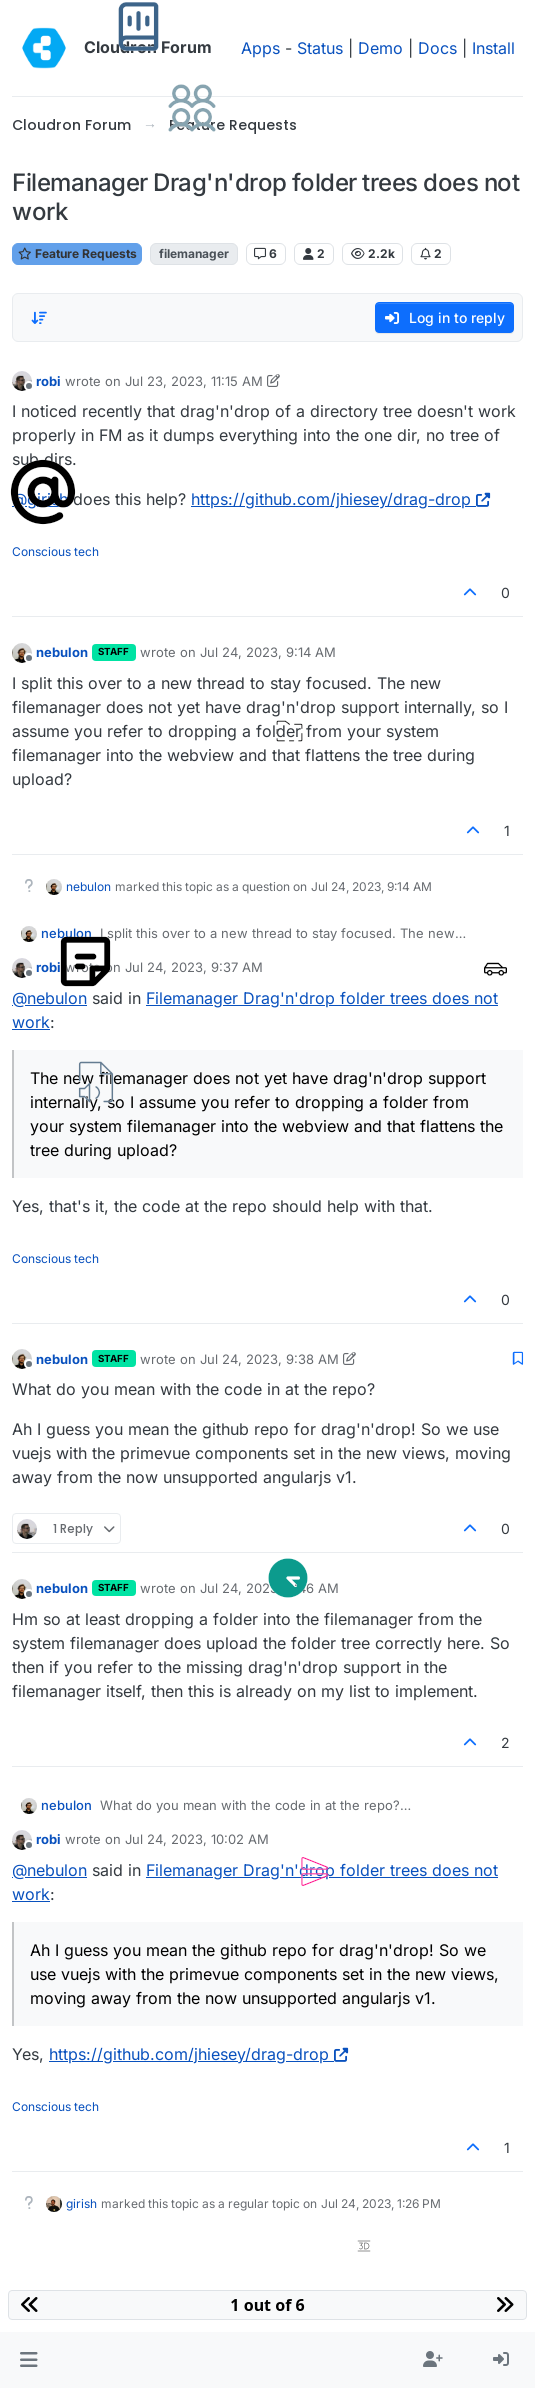  Describe the element at coordinates (85, 961) in the screenshot. I see `create a new note` at that location.